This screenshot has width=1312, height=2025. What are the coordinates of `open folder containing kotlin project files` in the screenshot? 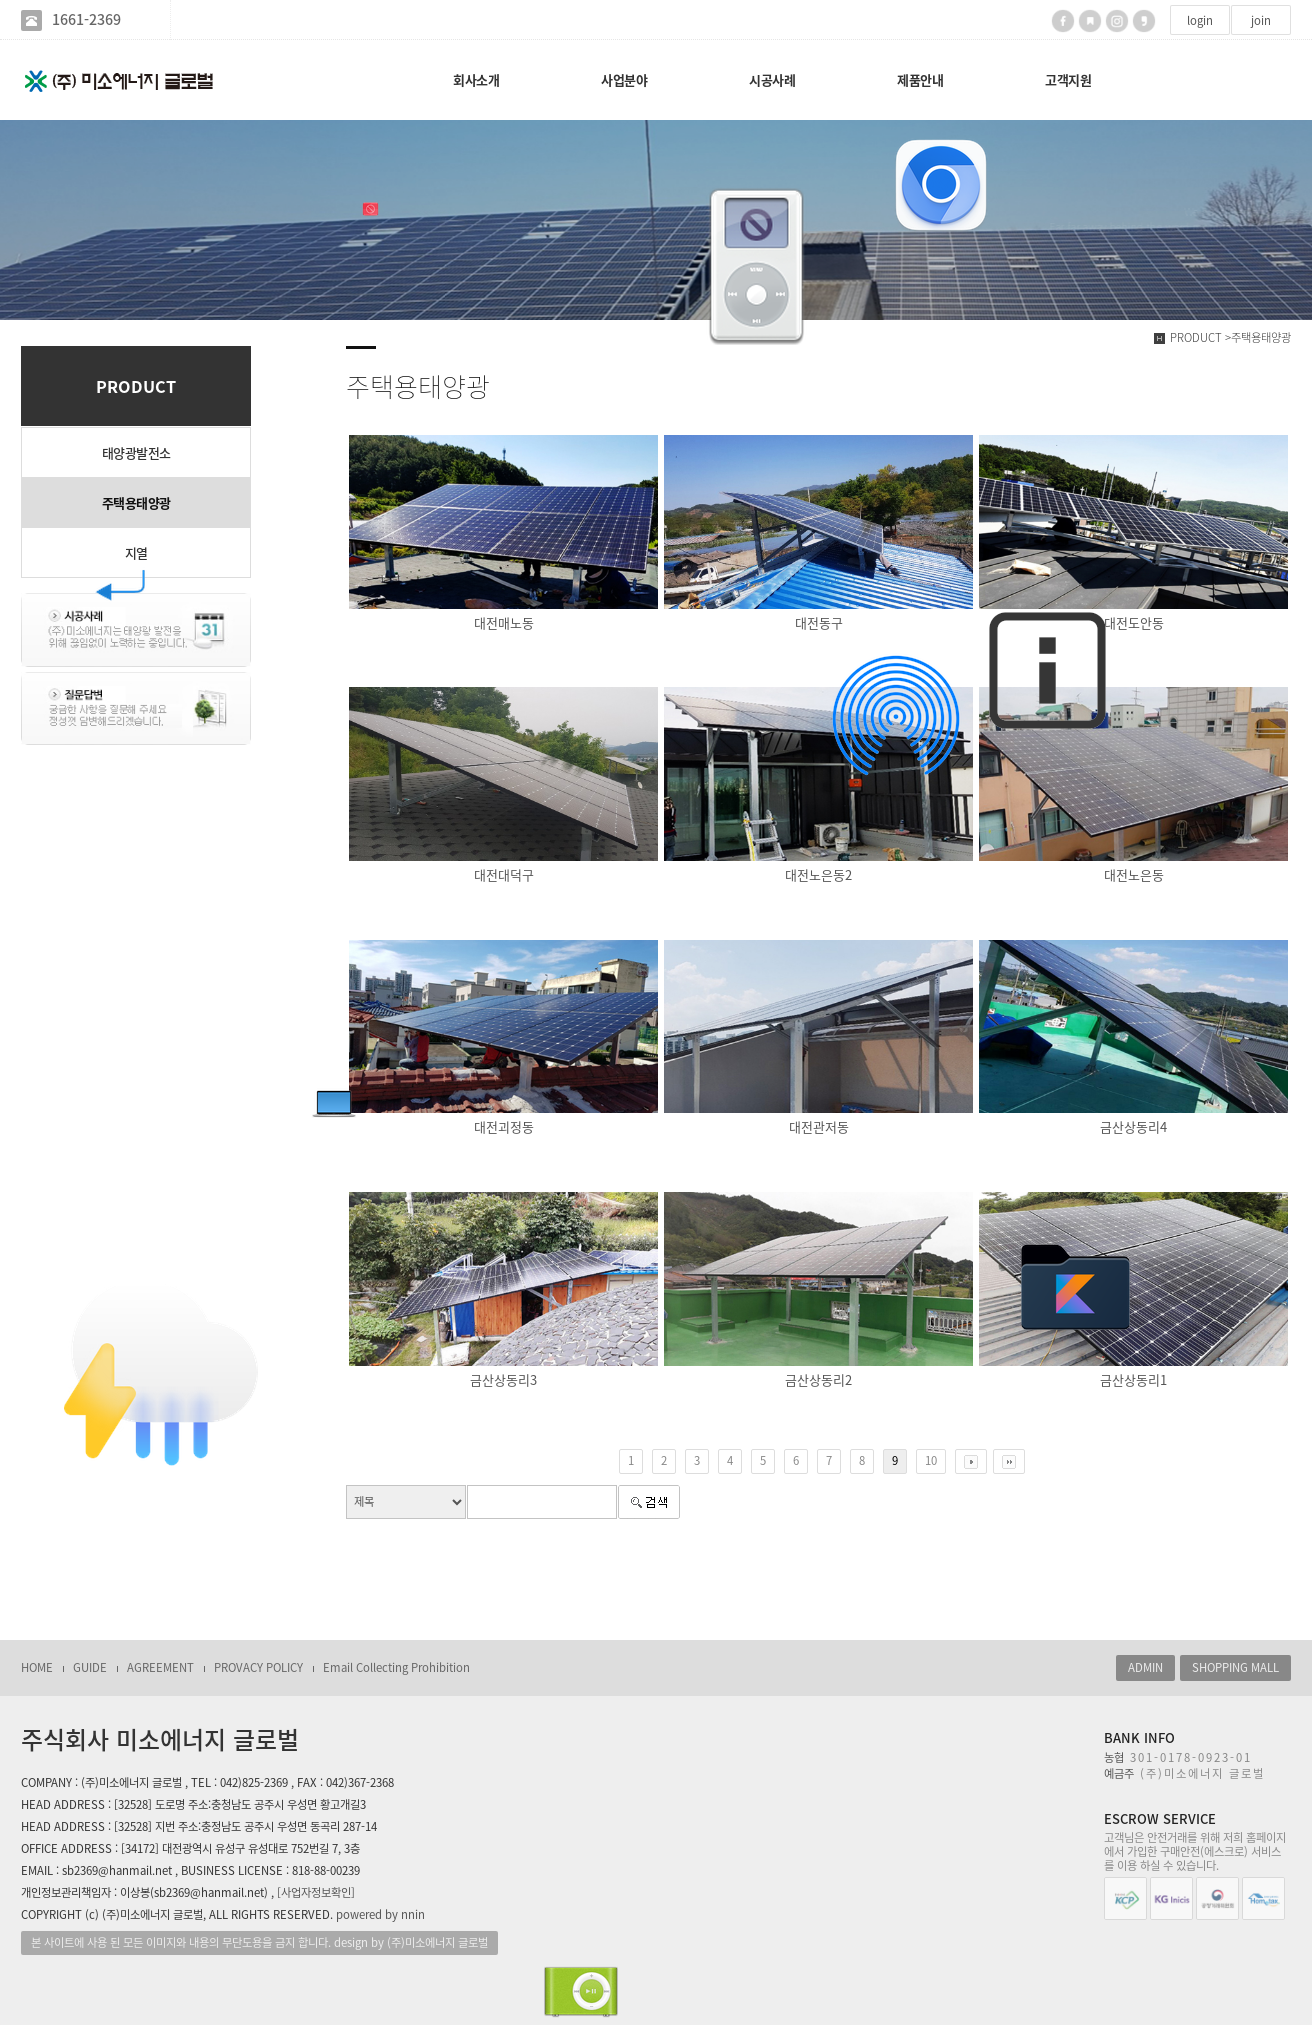 It's located at (1075, 1290).